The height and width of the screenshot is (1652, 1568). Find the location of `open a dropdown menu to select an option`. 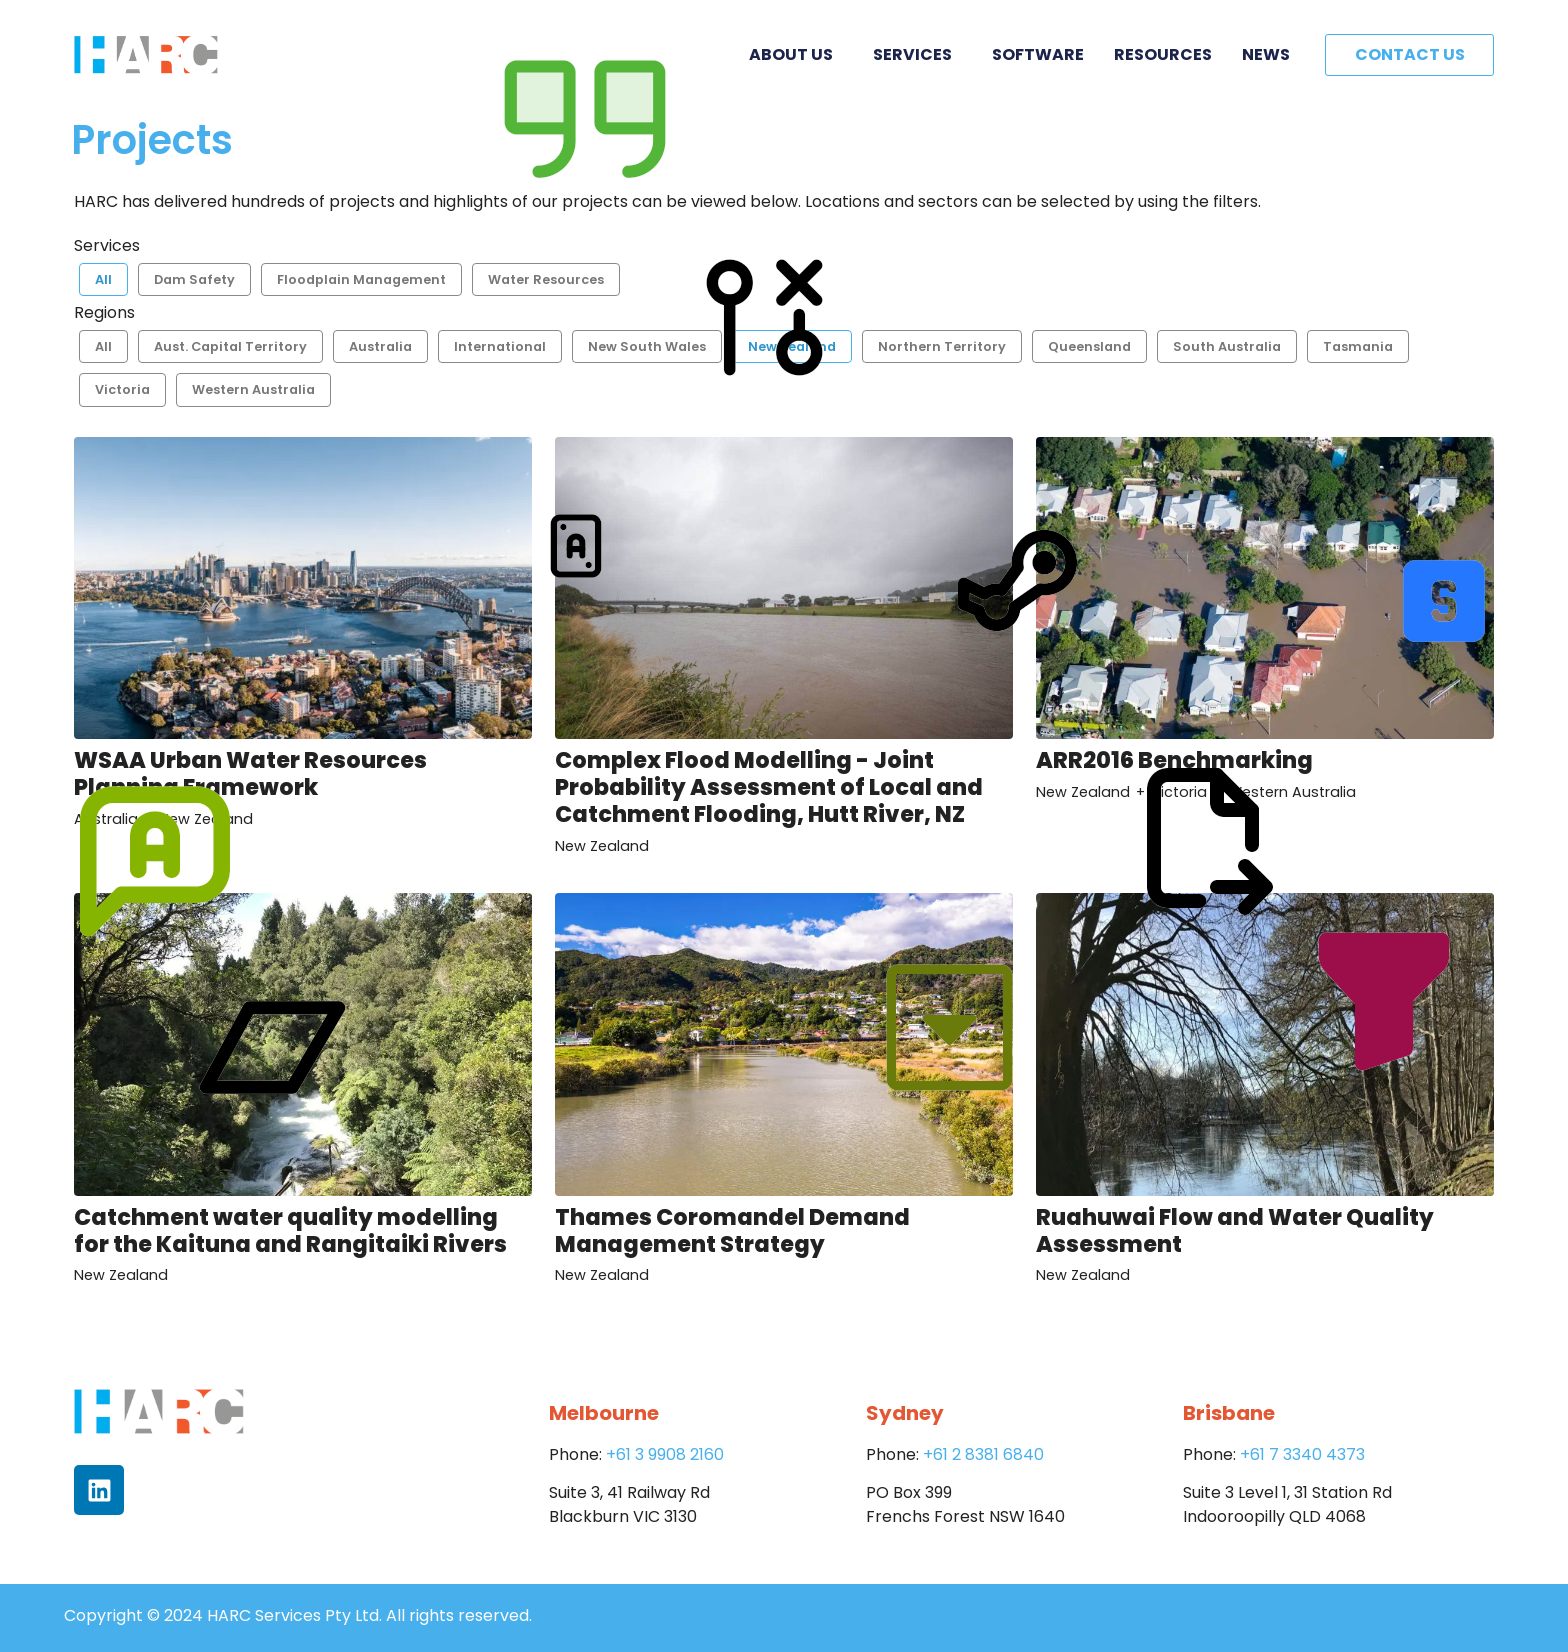

open a dropdown menu to select an option is located at coordinates (949, 1027).